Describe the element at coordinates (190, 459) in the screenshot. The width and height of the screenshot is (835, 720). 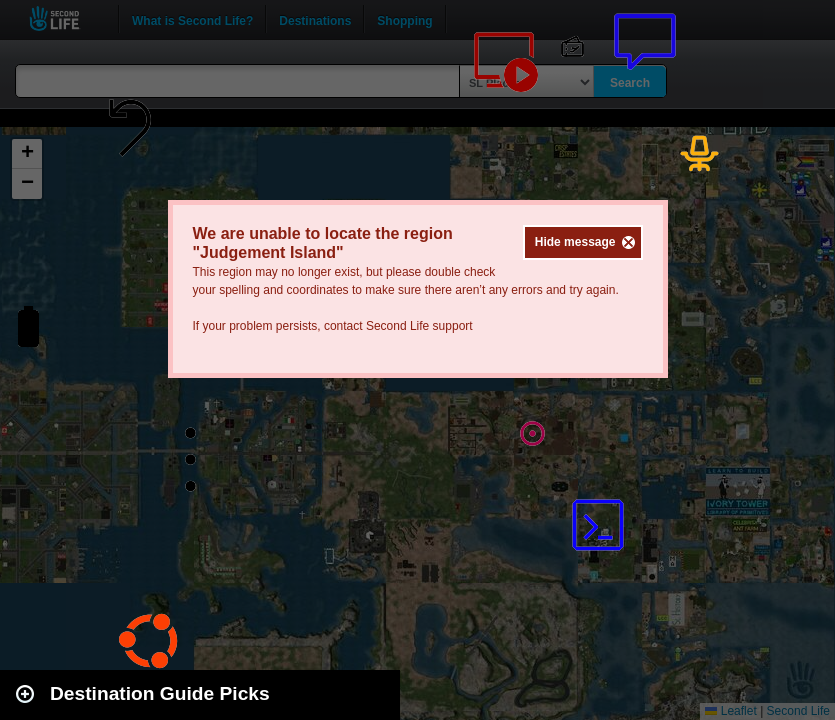
I see `open additional options menu` at that location.